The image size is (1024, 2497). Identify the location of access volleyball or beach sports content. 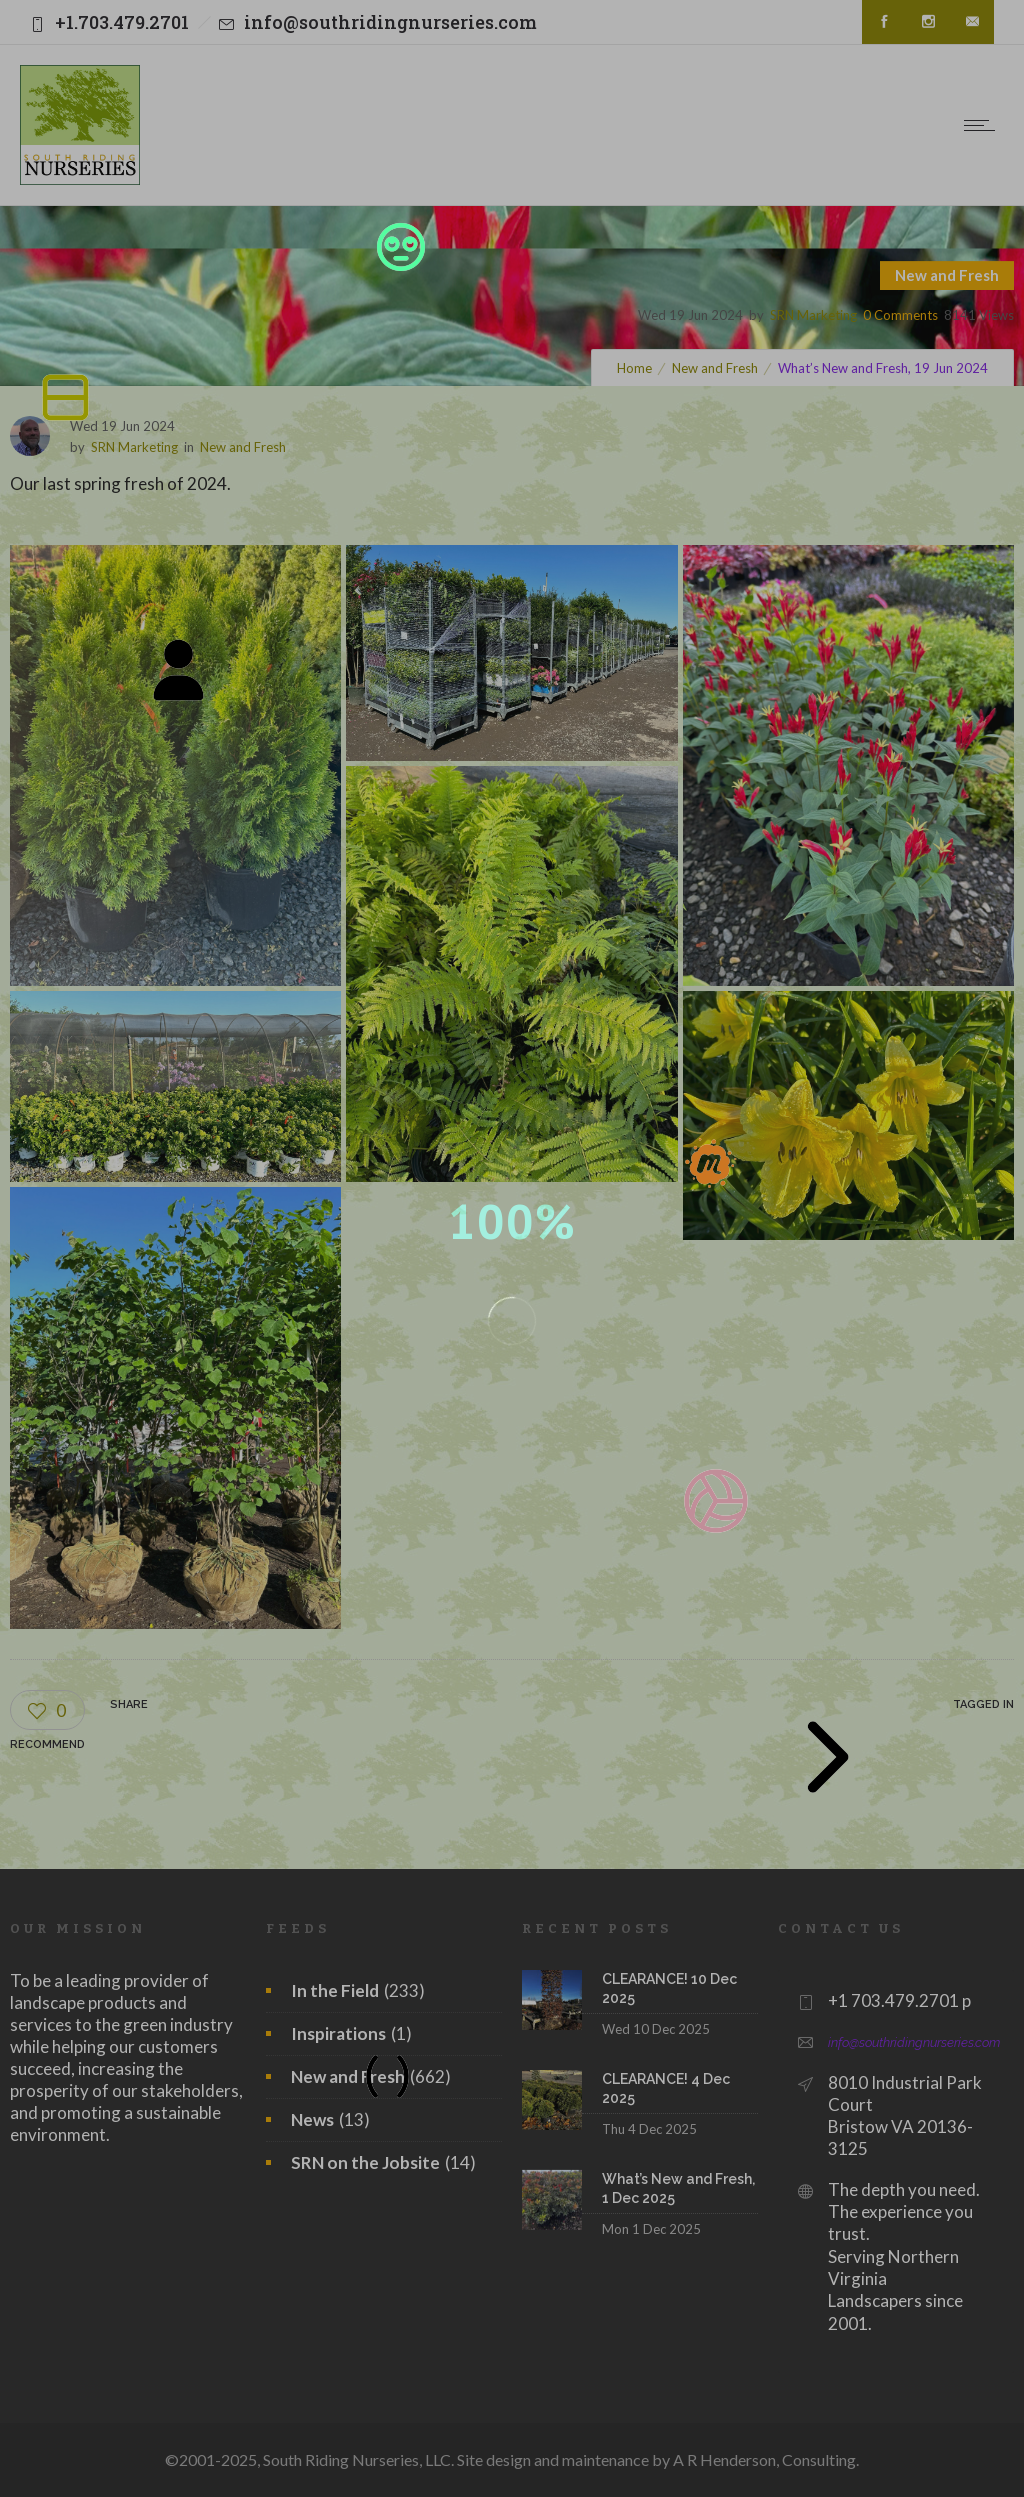
(716, 1501).